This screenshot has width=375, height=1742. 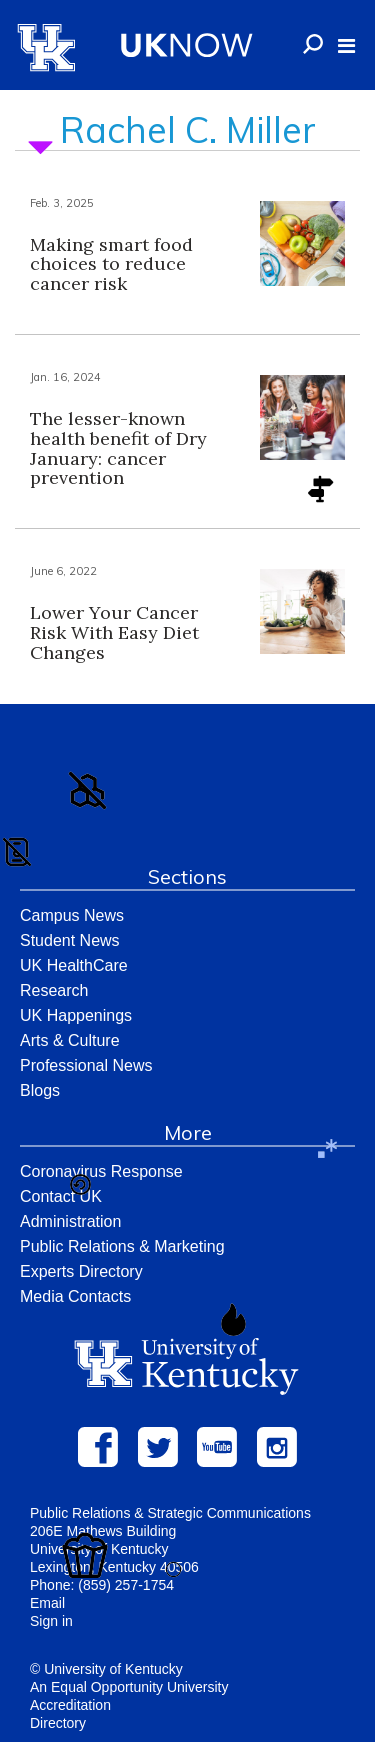 I want to click on disable hexagonal grid or honeycomb view, so click(x=87, y=790).